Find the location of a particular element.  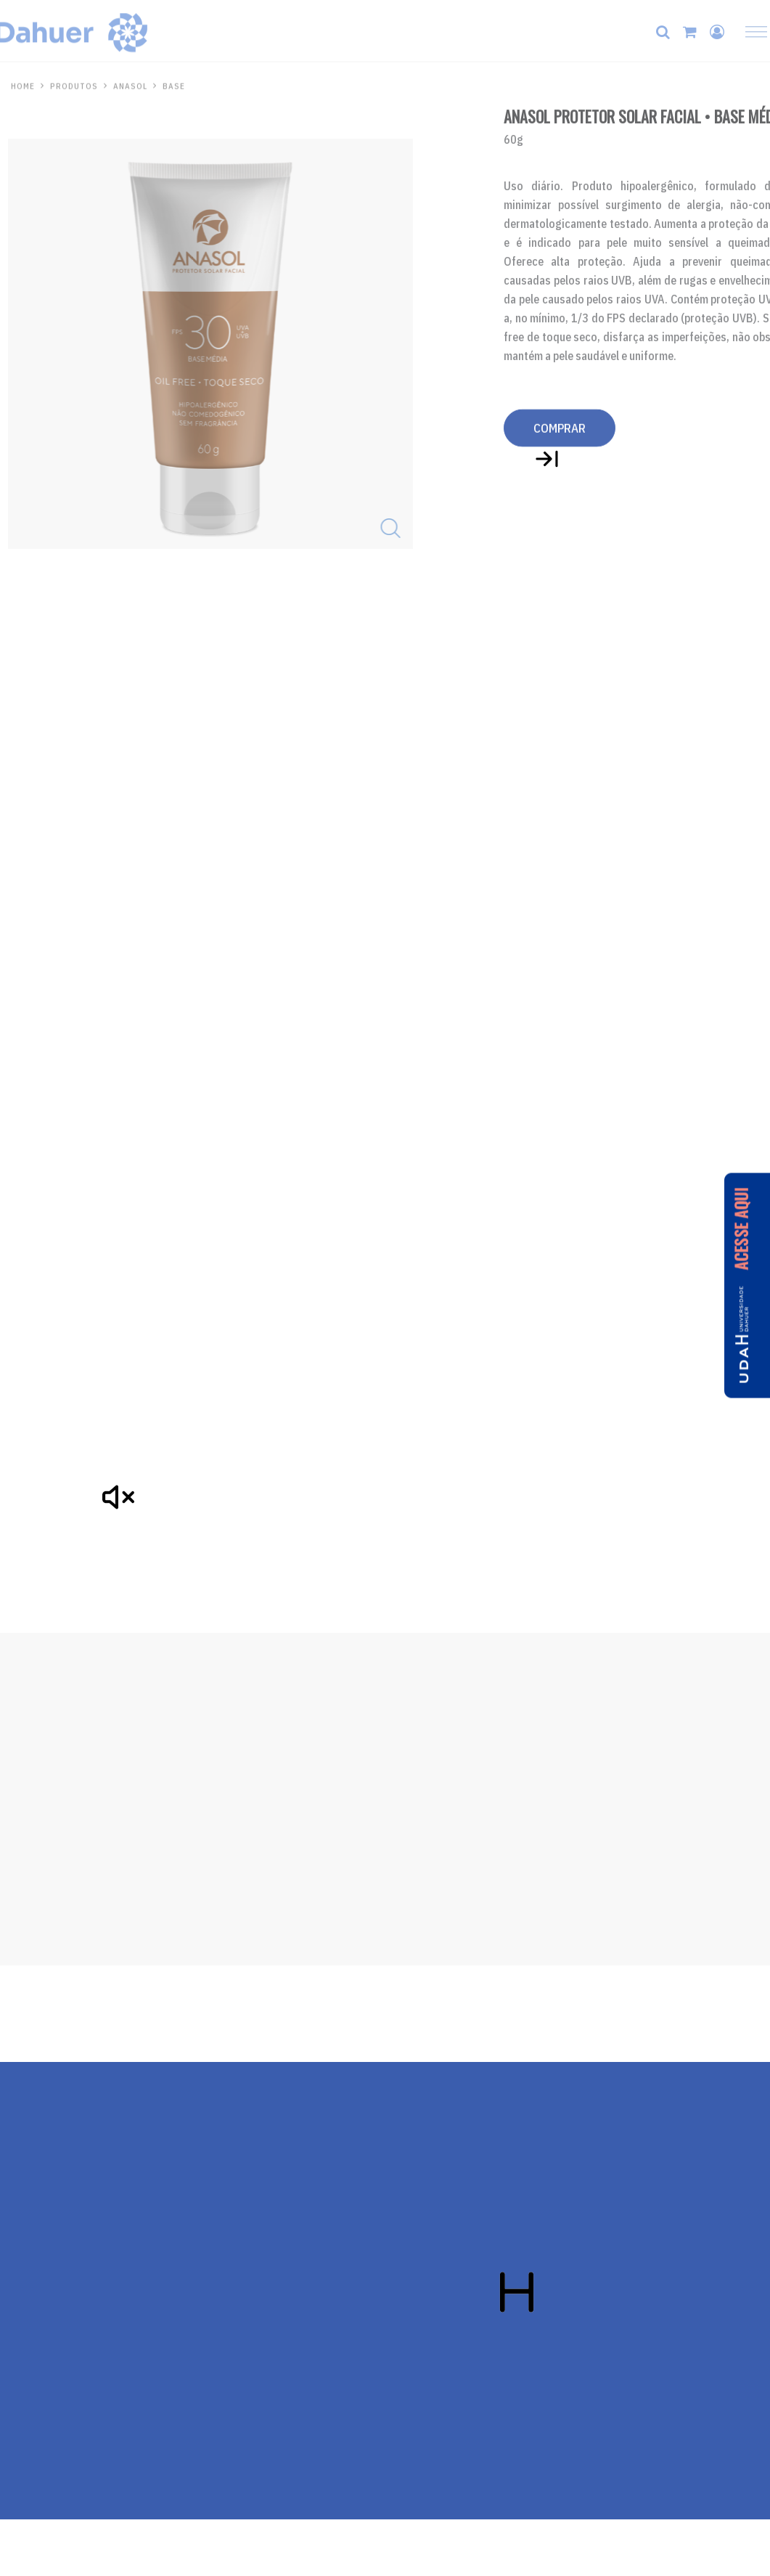

insert a heading in a text editor is located at coordinates (517, 2292).